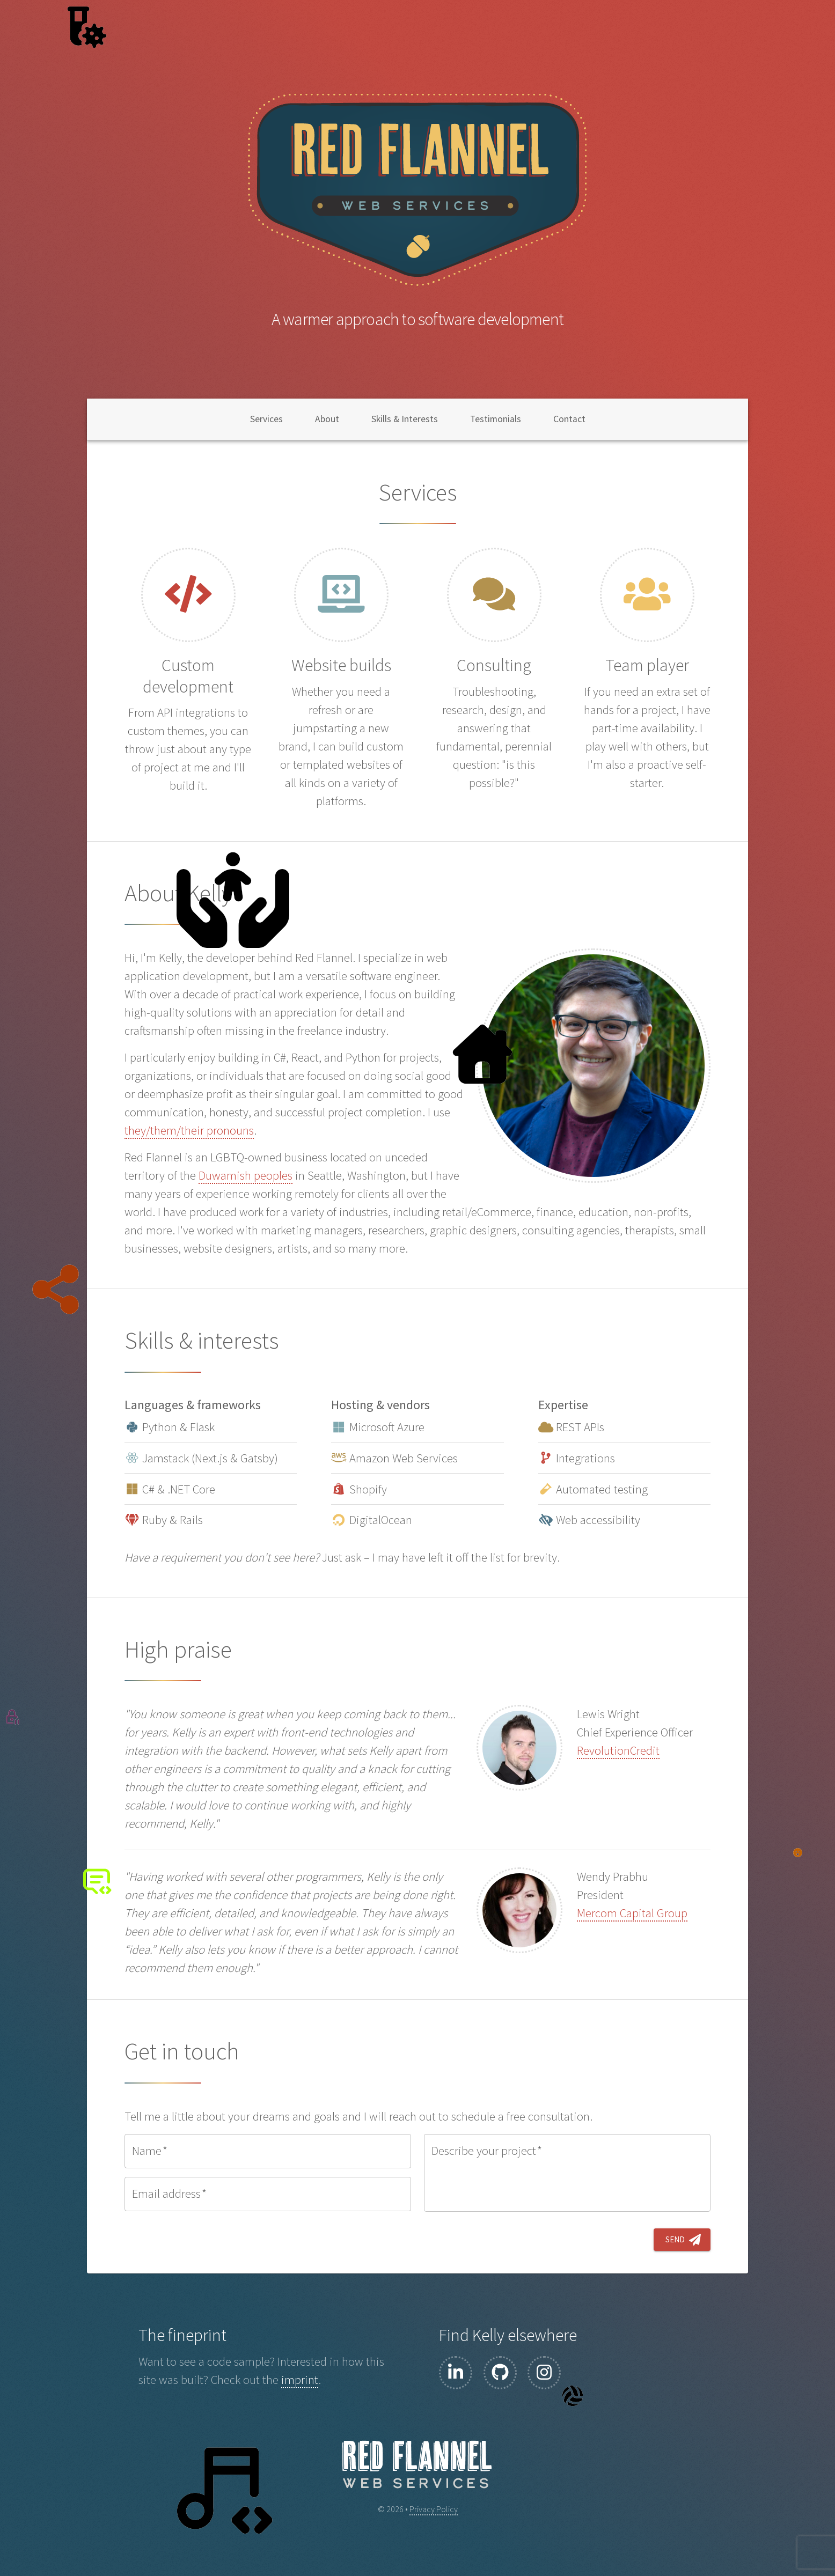  What do you see at coordinates (233, 903) in the screenshot?
I see `access childcare or family services` at bounding box center [233, 903].